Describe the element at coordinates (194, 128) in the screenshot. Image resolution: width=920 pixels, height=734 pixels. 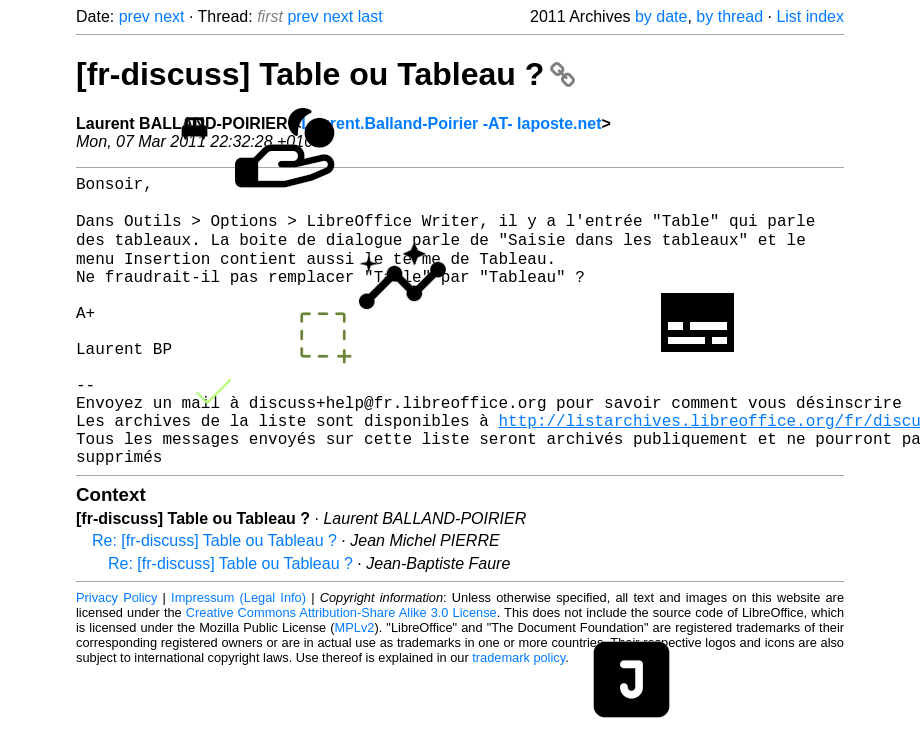
I see `select single bed room option` at that location.